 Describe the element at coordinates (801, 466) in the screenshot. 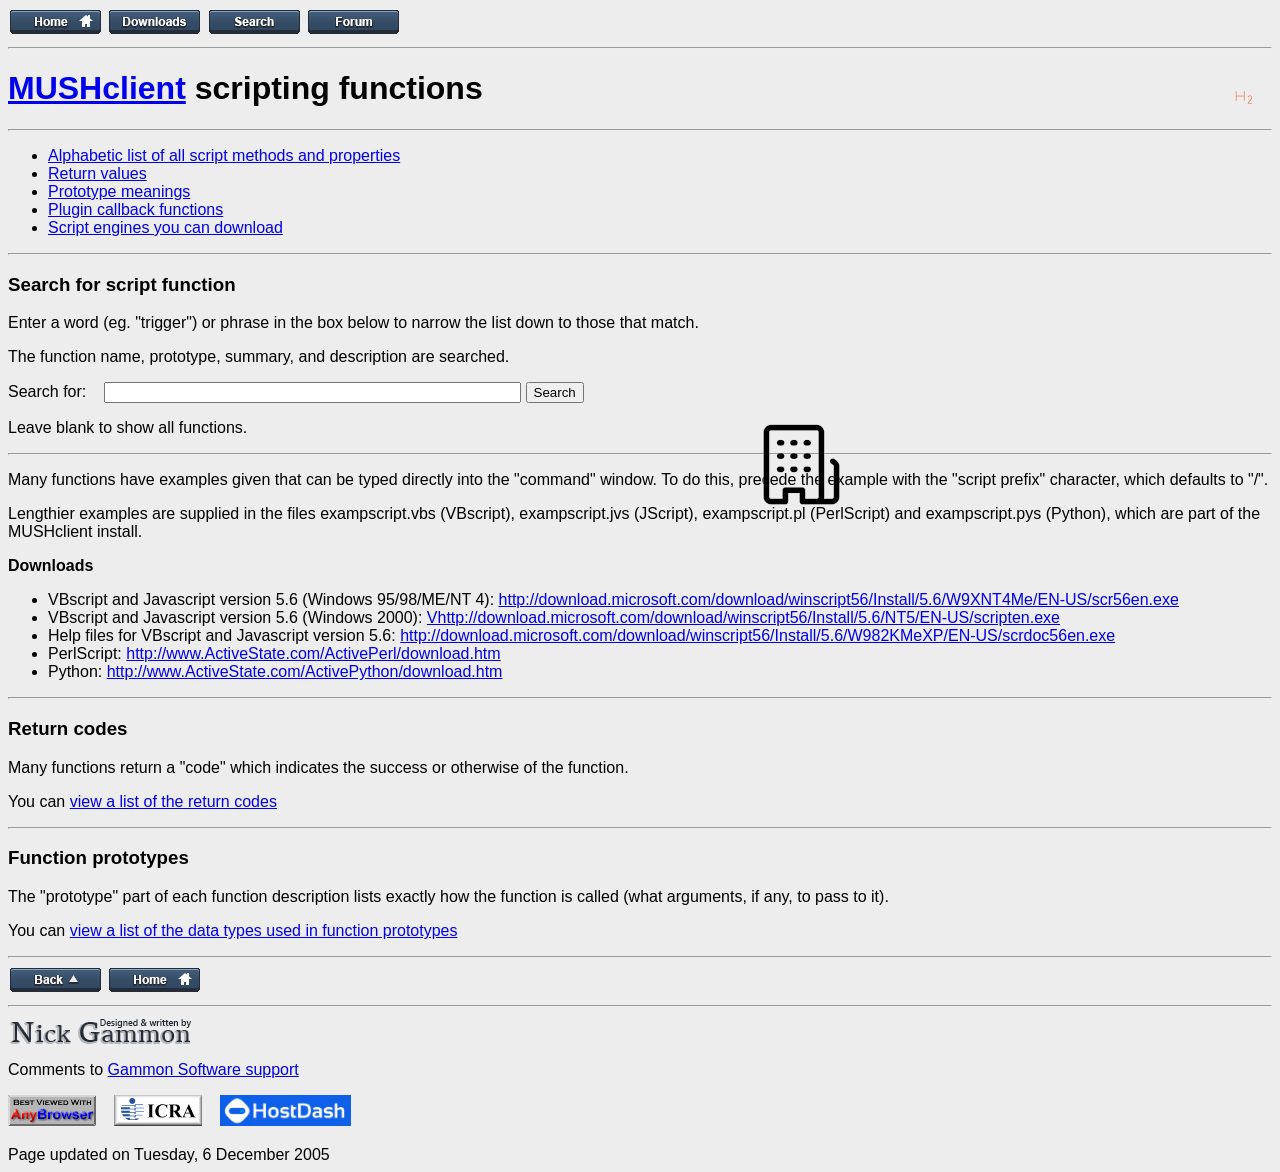

I see `view organization or team settings` at that location.